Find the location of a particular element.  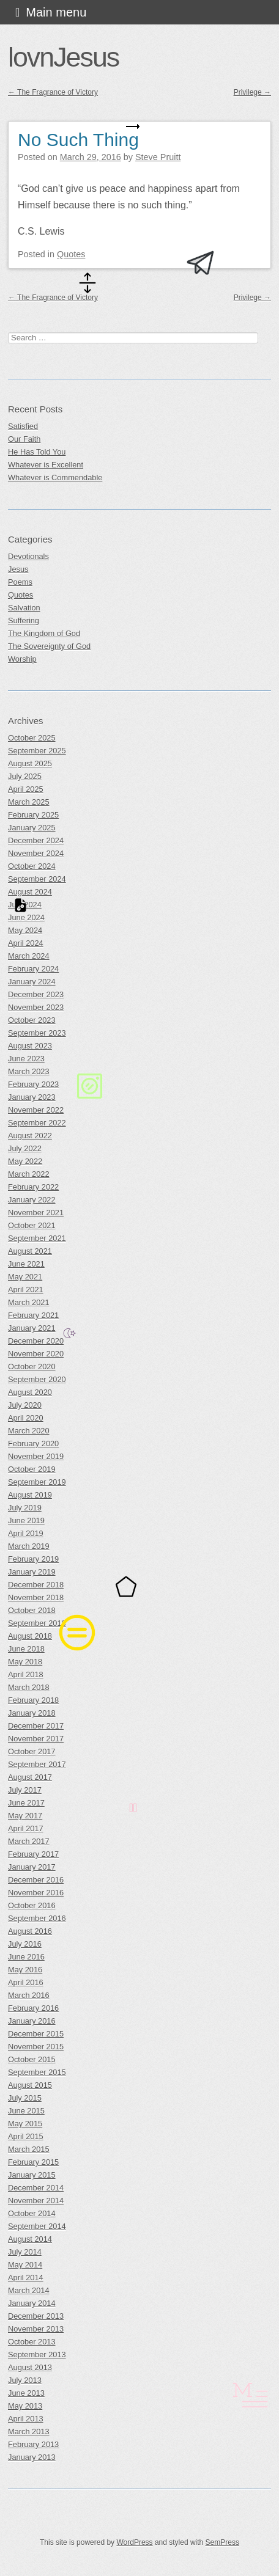

indicates islamic religious content or settings is located at coordinates (69, 1333).